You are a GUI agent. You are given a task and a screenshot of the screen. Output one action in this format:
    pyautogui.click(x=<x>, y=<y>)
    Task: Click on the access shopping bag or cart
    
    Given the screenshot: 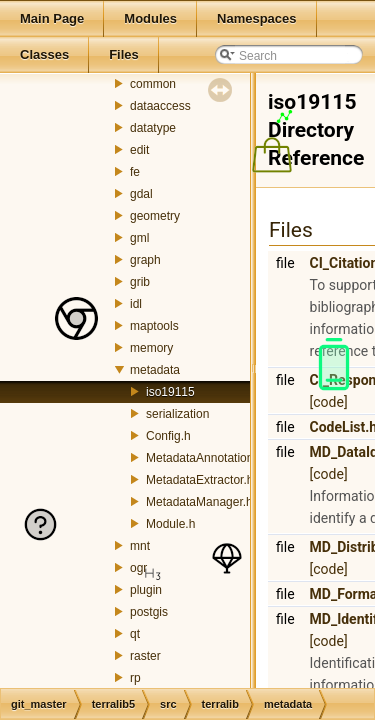 What is the action you would take?
    pyautogui.click(x=272, y=157)
    